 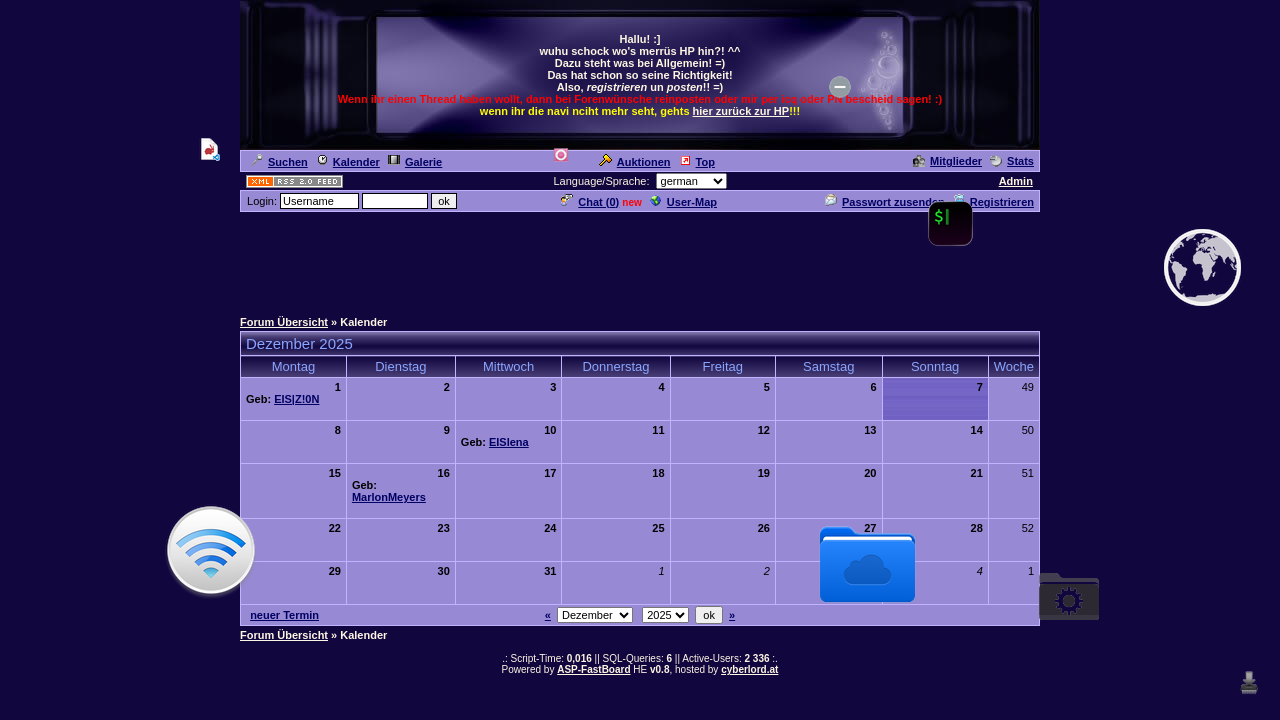 I want to click on indicates file excluded from dropbox selective sync, so click(x=840, y=87).